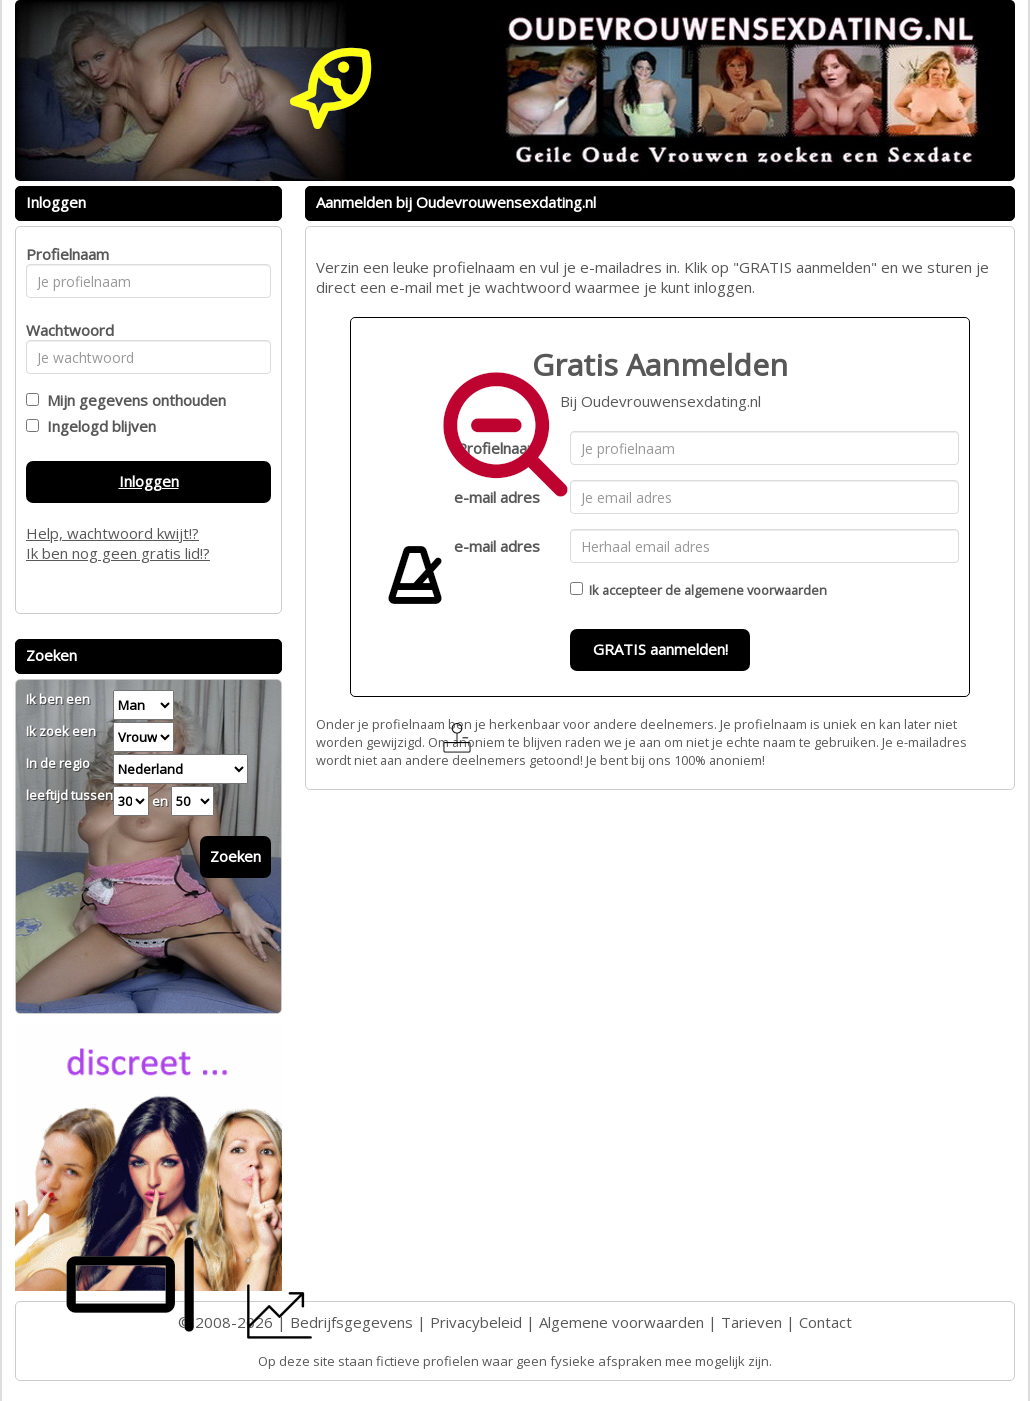 The image size is (1030, 1401). What do you see at coordinates (132, 1284) in the screenshot?
I see `align content to the right` at bounding box center [132, 1284].